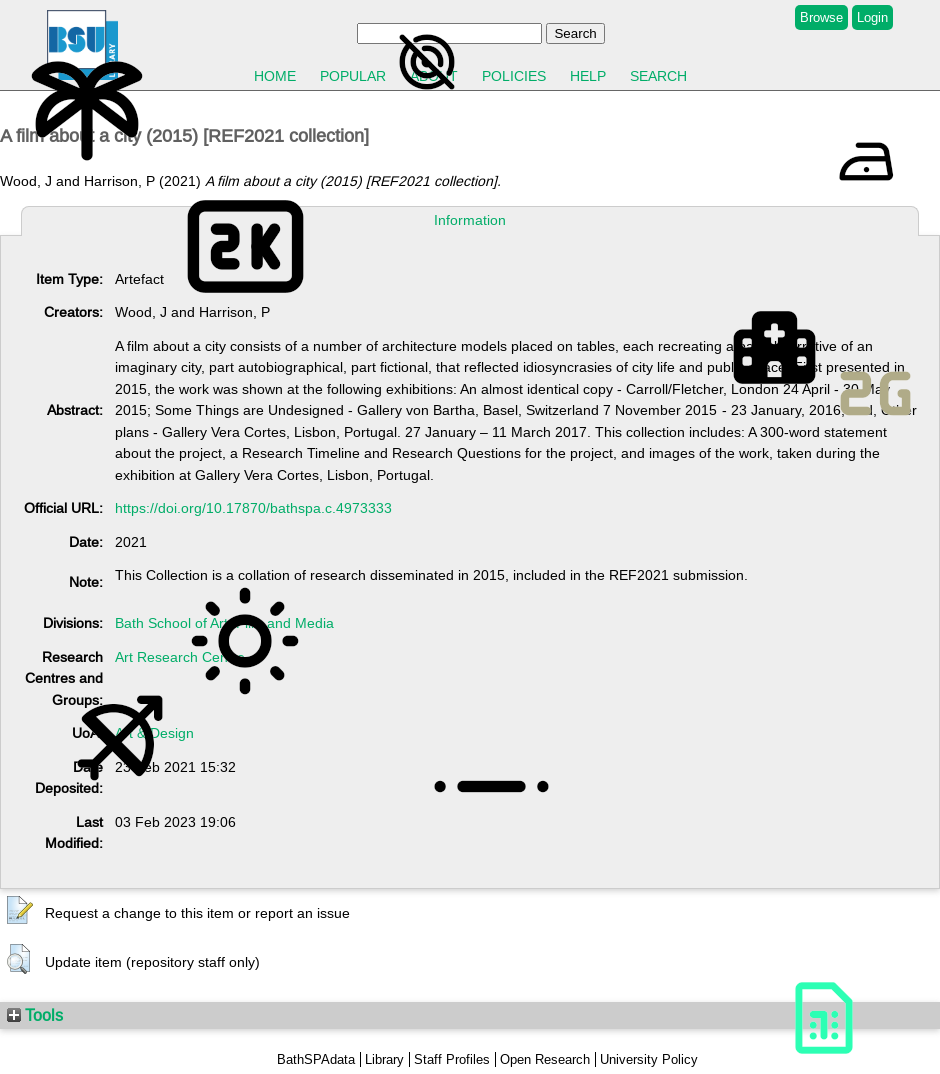  Describe the element at coordinates (491, 786) in the screenshot. I see `insert a horizontal divider between content sections` at that location.